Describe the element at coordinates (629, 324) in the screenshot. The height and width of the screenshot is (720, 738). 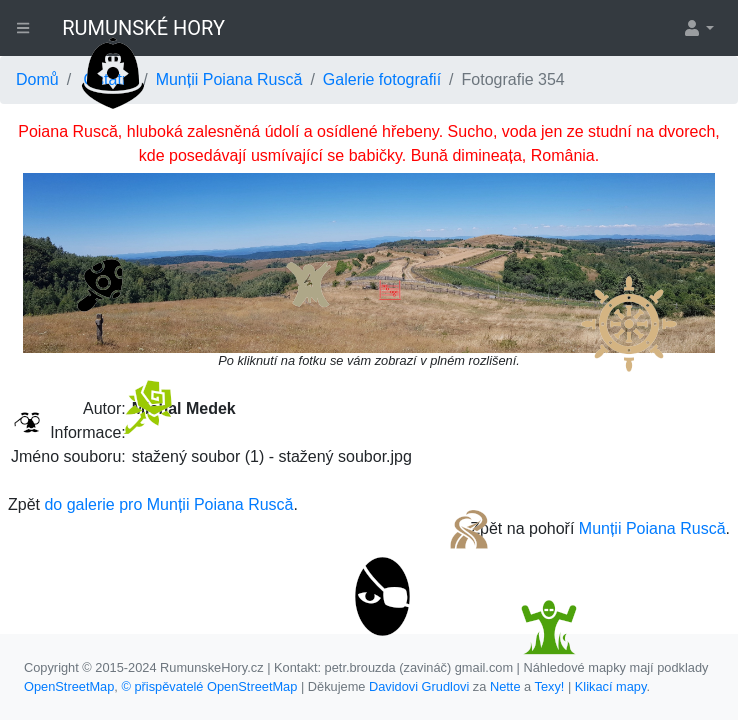
I see `navigate to sailing or nautical settings` at that location.